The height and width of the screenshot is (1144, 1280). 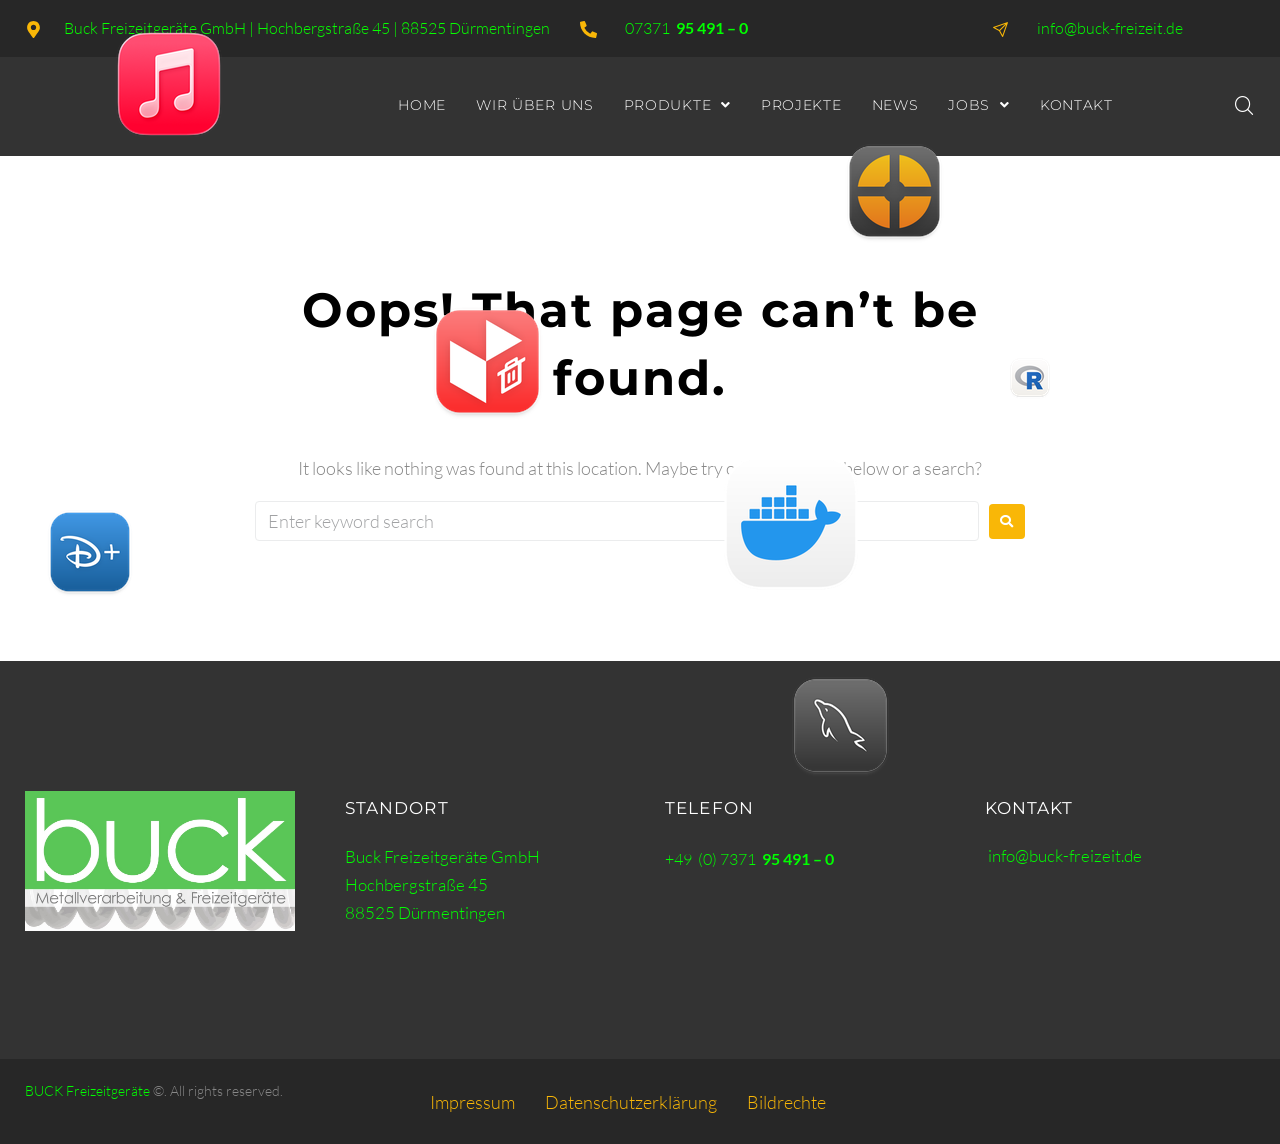 What do you see at coordinates (840, 725) in the screenshot?
I see `open mysql workbench database management tool` at bounding box center [840, 725].